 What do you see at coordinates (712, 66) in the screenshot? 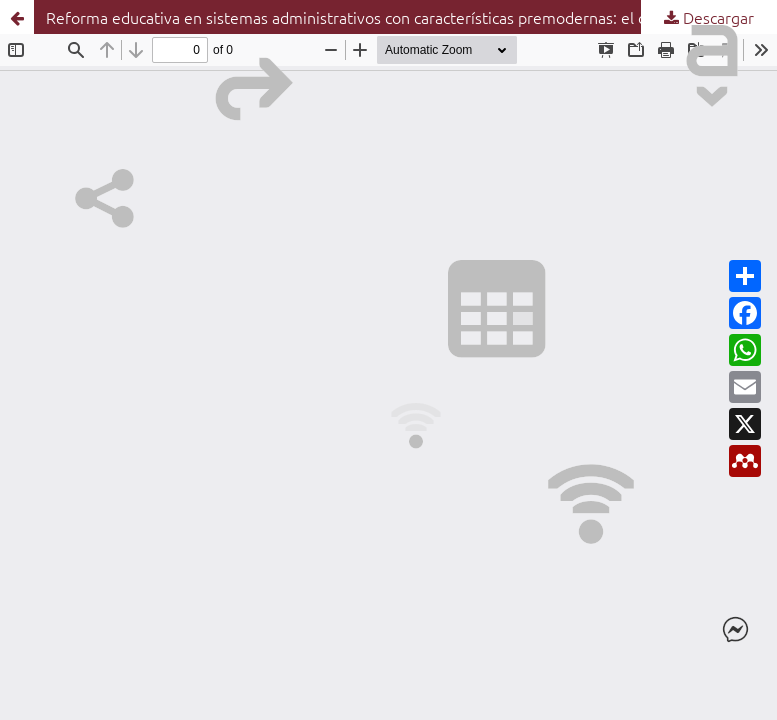
I see `insert text at cursor position` at bounding box center [712, 66].